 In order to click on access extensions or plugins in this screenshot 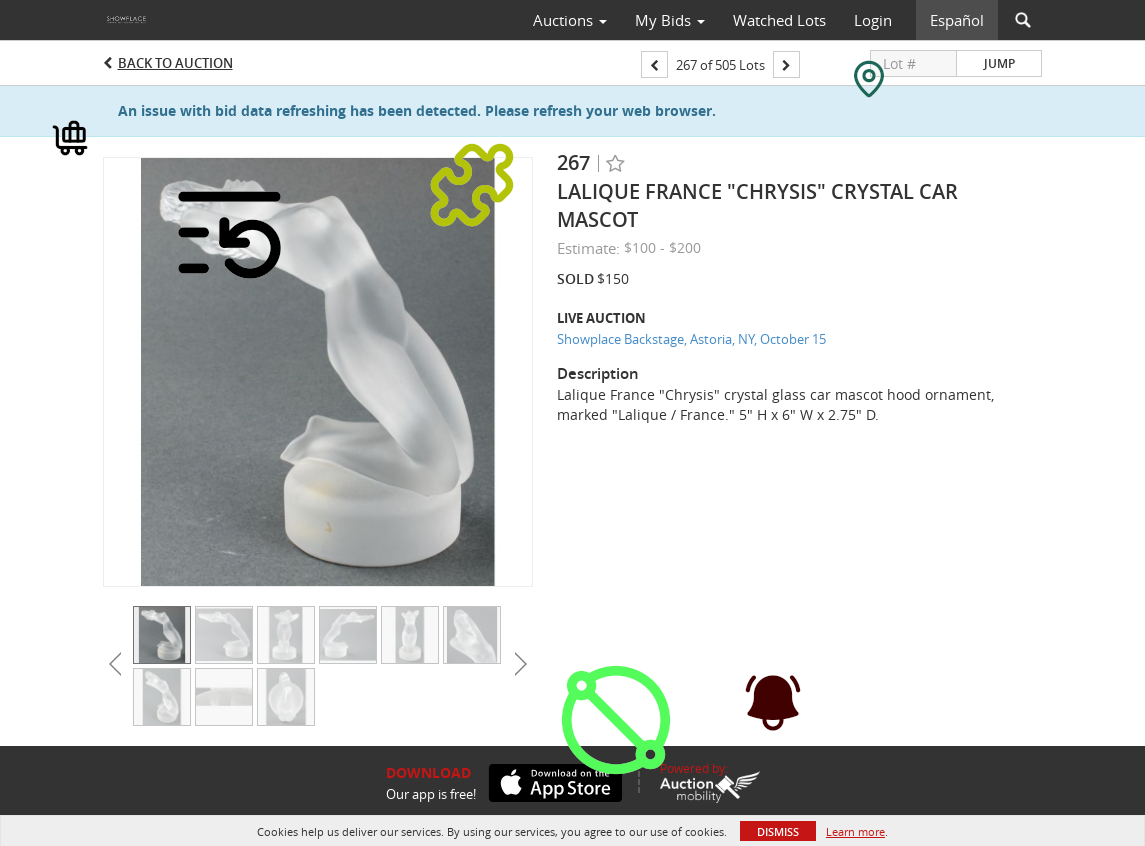, I will do `click(472, 185)`.